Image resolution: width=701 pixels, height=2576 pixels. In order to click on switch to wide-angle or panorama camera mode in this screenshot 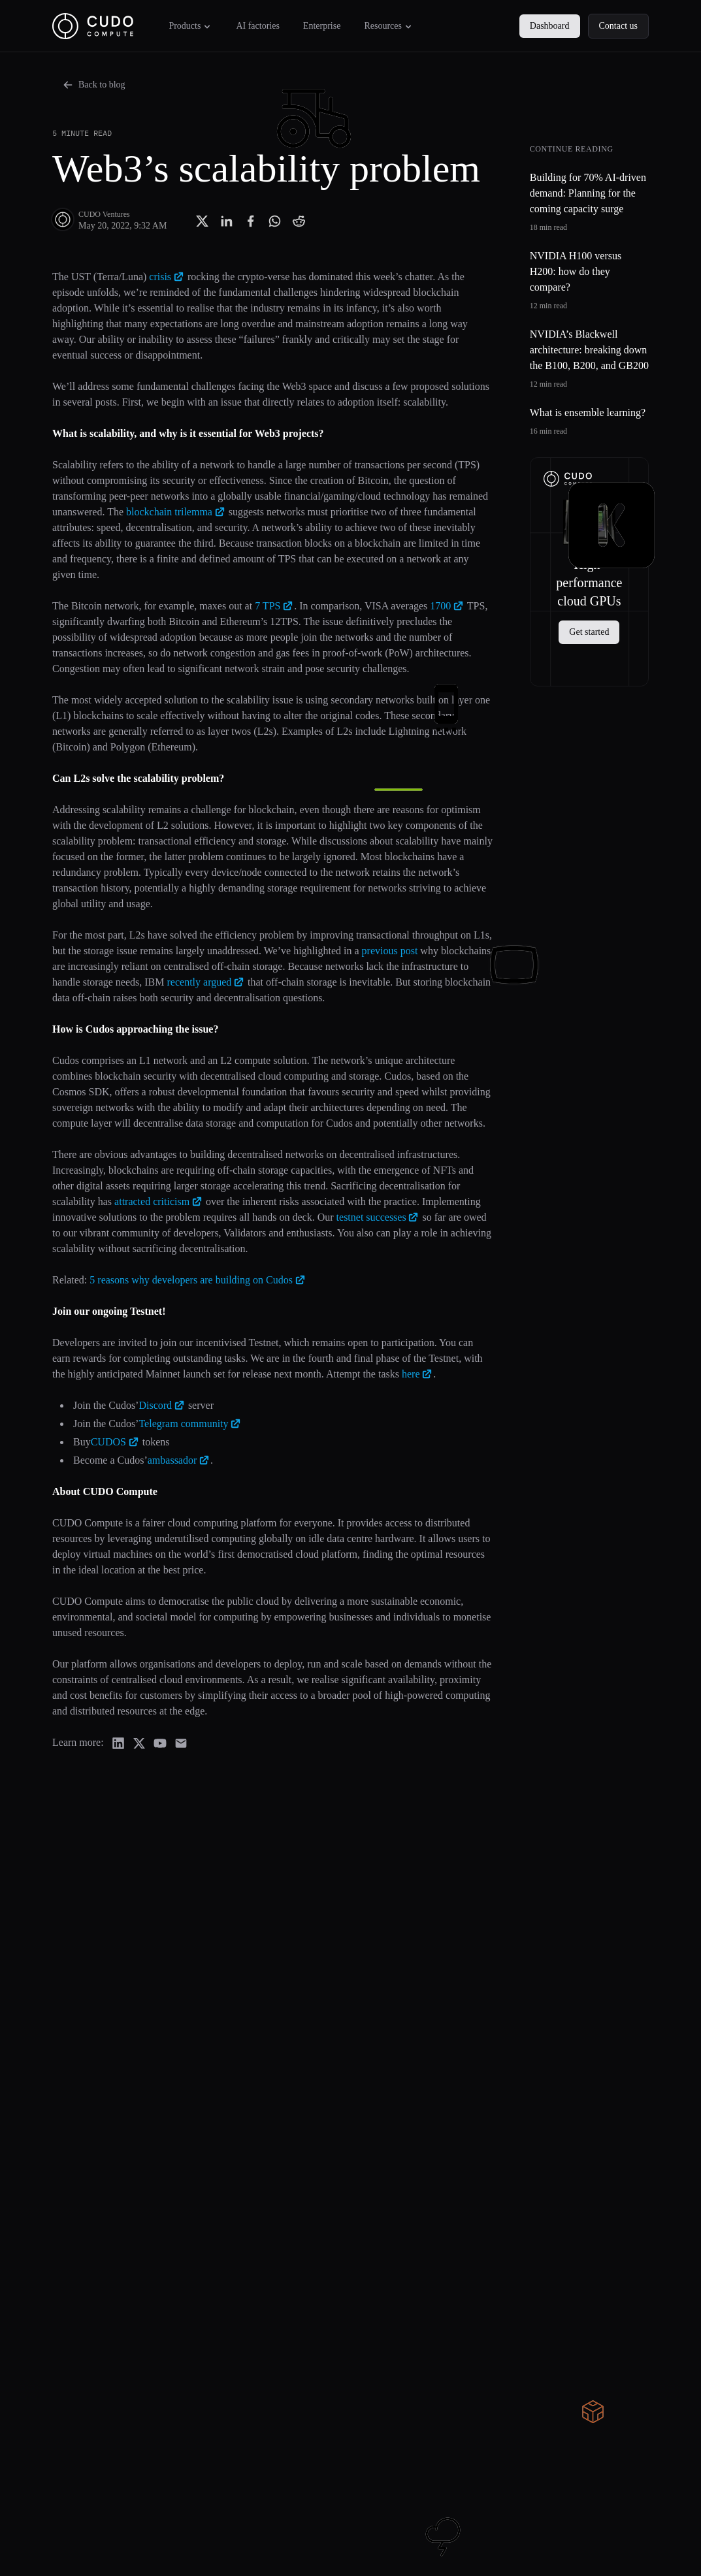, I will do `click(514, 965)`.